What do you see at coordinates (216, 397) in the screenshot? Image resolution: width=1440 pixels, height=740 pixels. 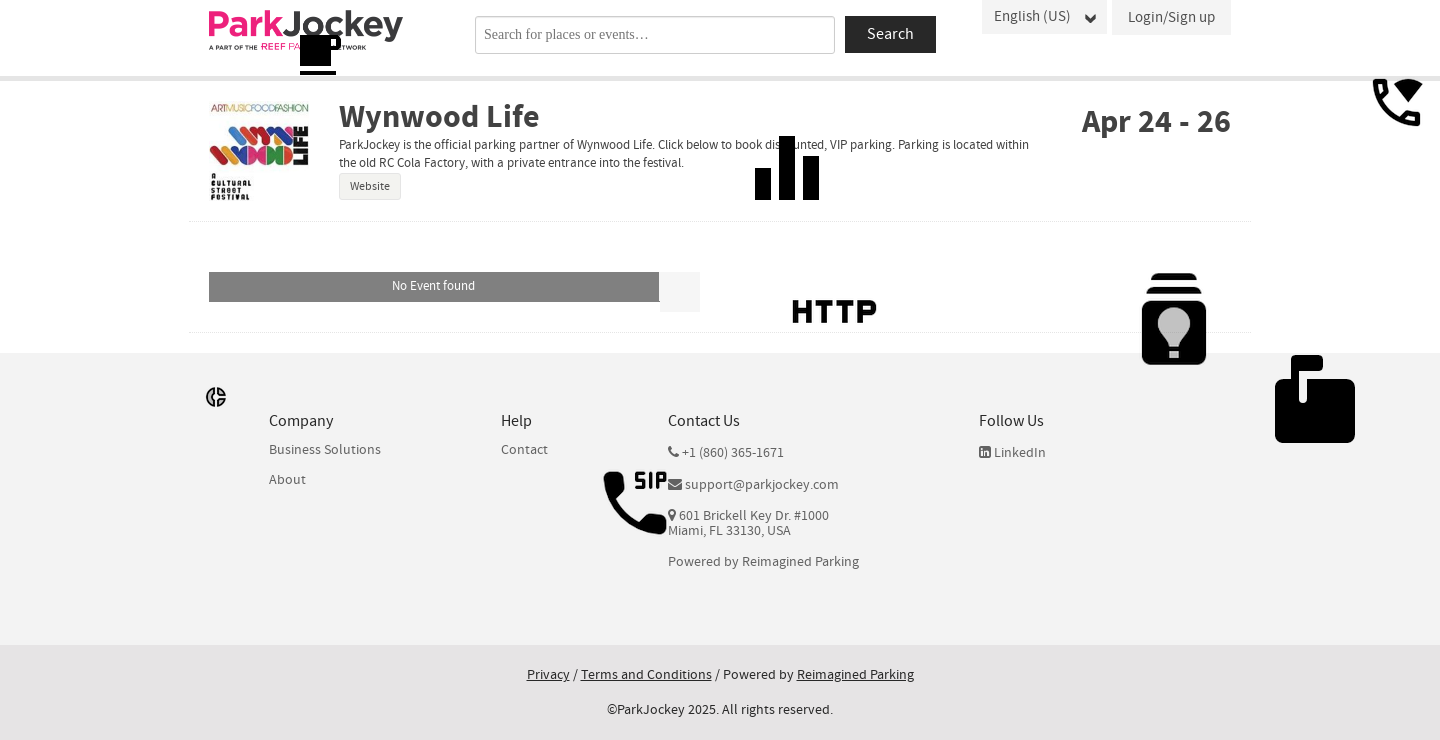 I see `view analytics or statistics breakdown` at bounding box center [216, 397].